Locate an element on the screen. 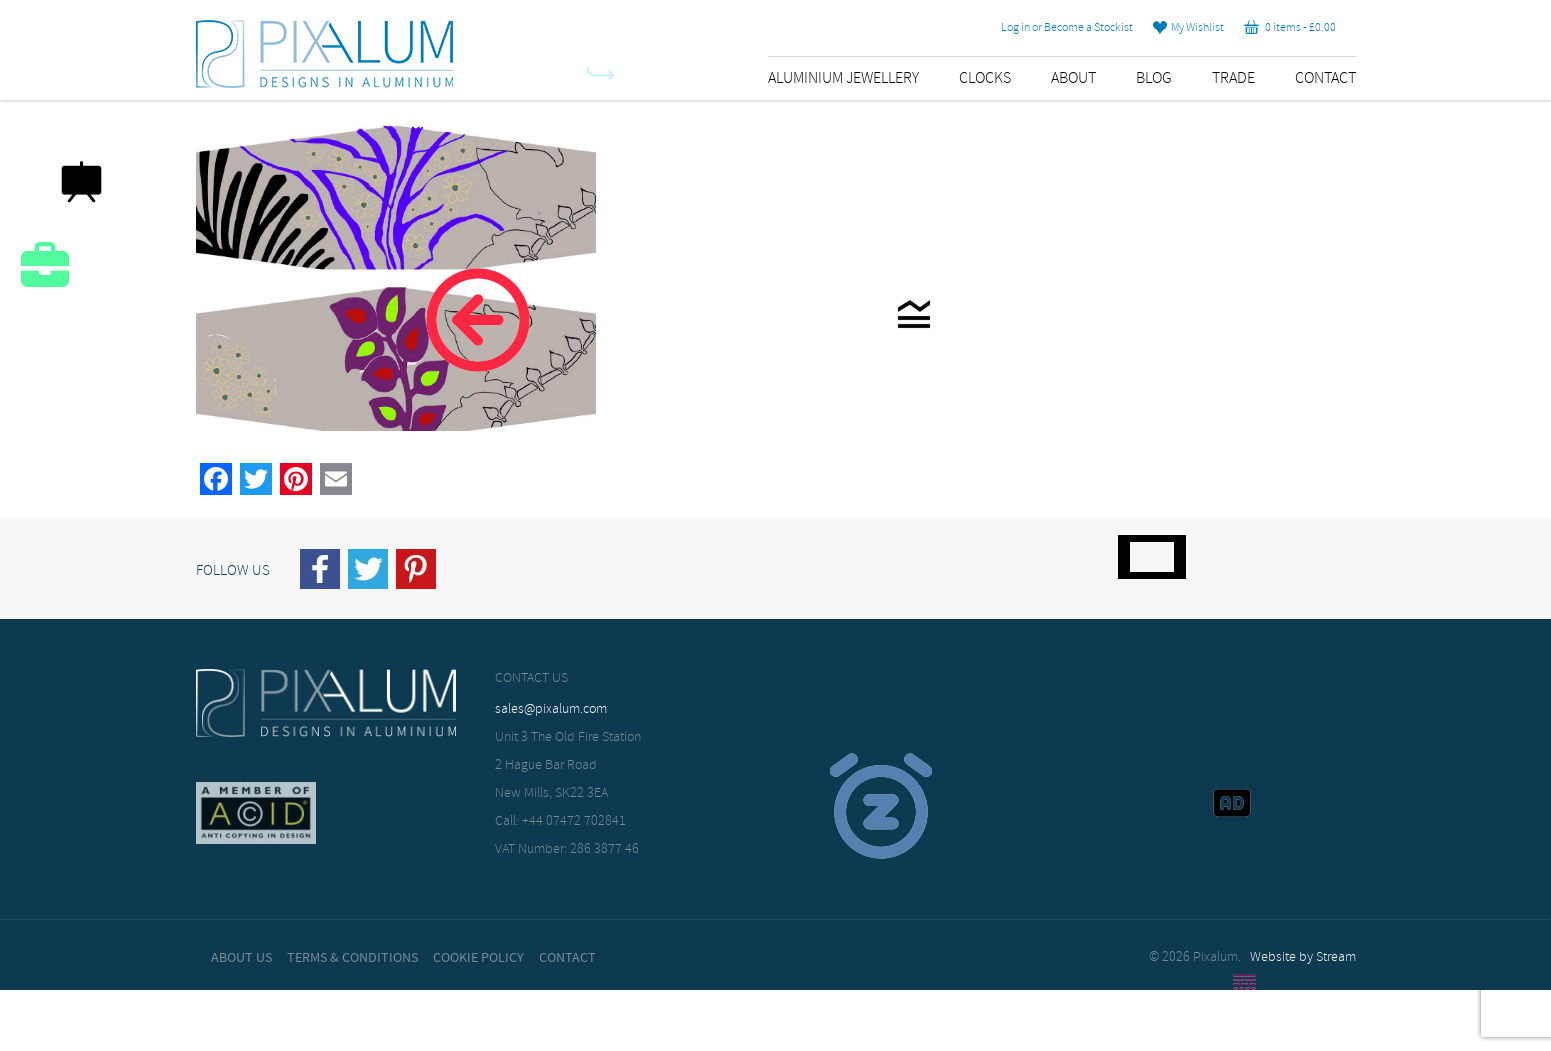 Image resolution: width=1551 pixels, height=1051 pixels. go back to the previous screen is located at coordinates (478, 320).